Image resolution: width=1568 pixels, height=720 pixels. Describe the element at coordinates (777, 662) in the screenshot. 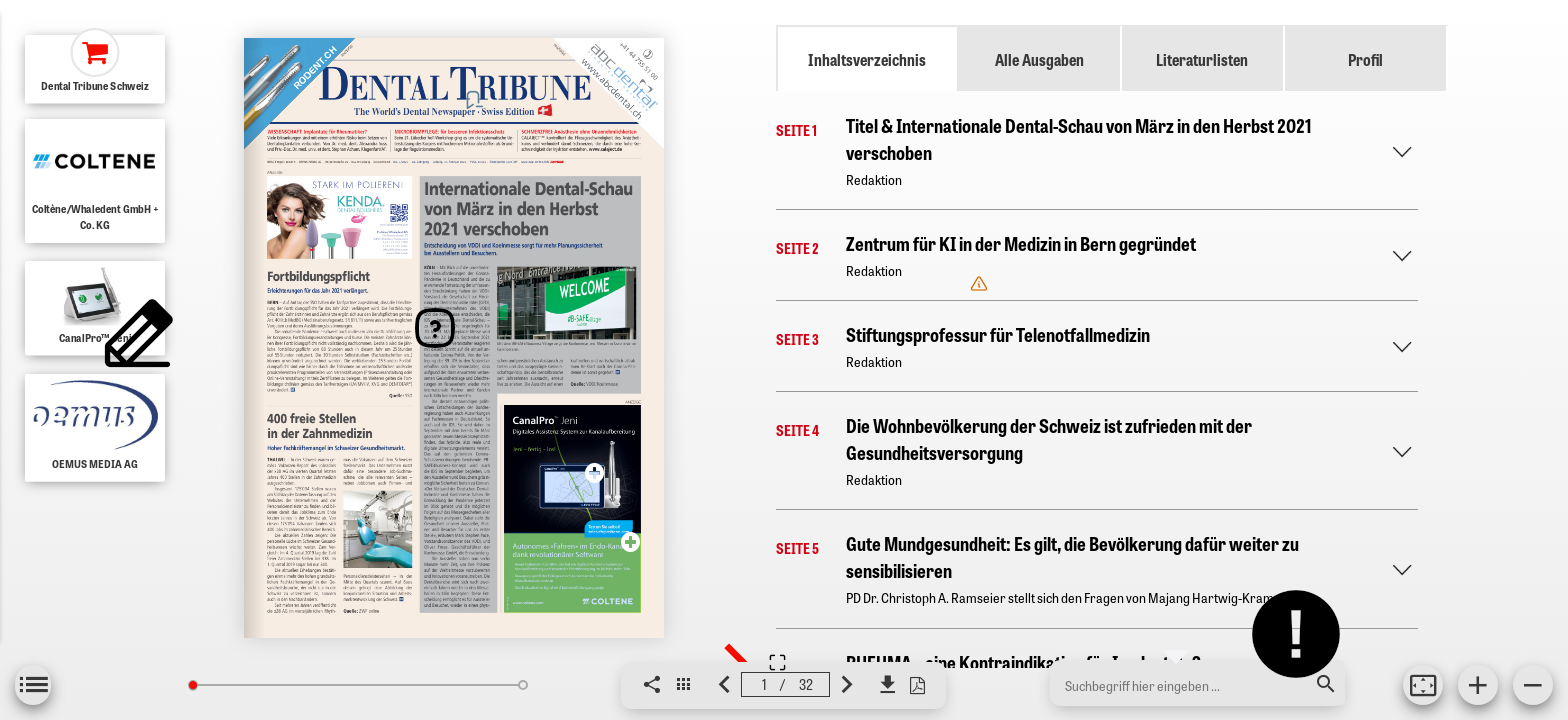

I see `expand to full screen mode` at that location.